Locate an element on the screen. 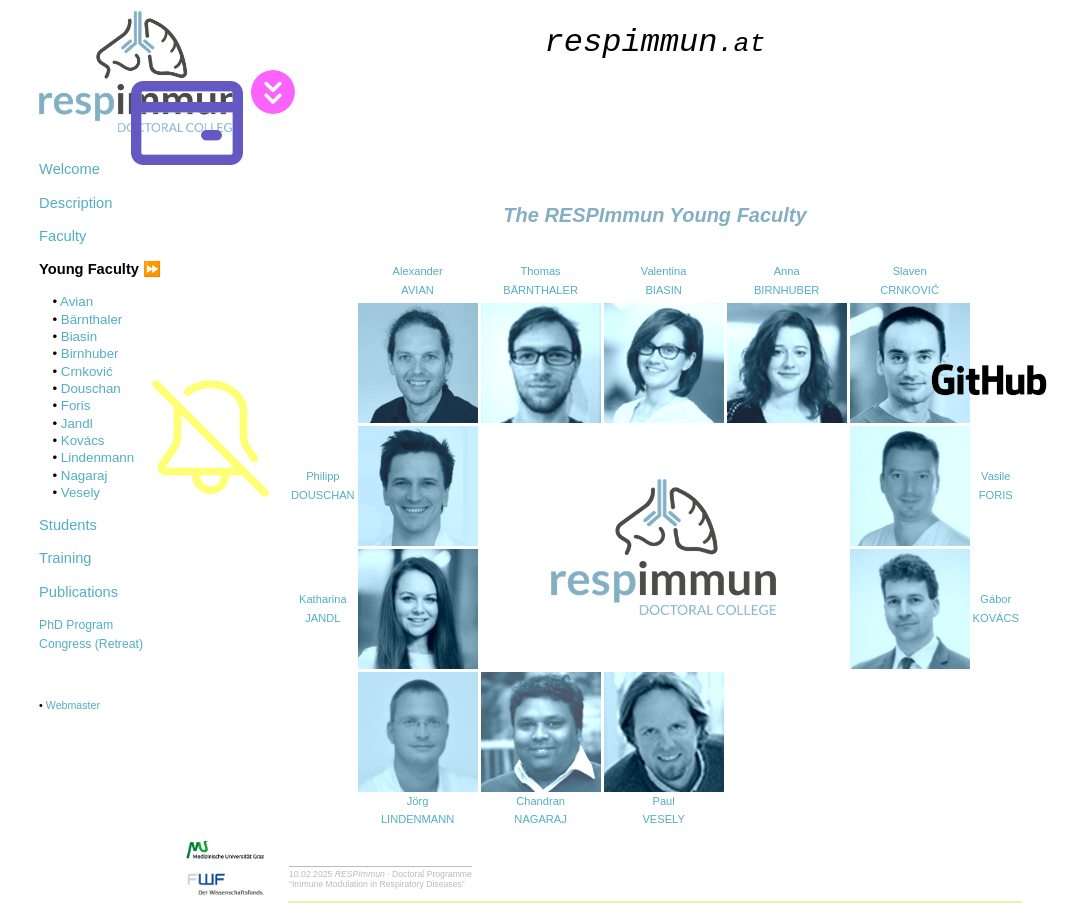 The width and height of the screenshot is (1069, 913). mute notifications is located at coordinates (210, 438).